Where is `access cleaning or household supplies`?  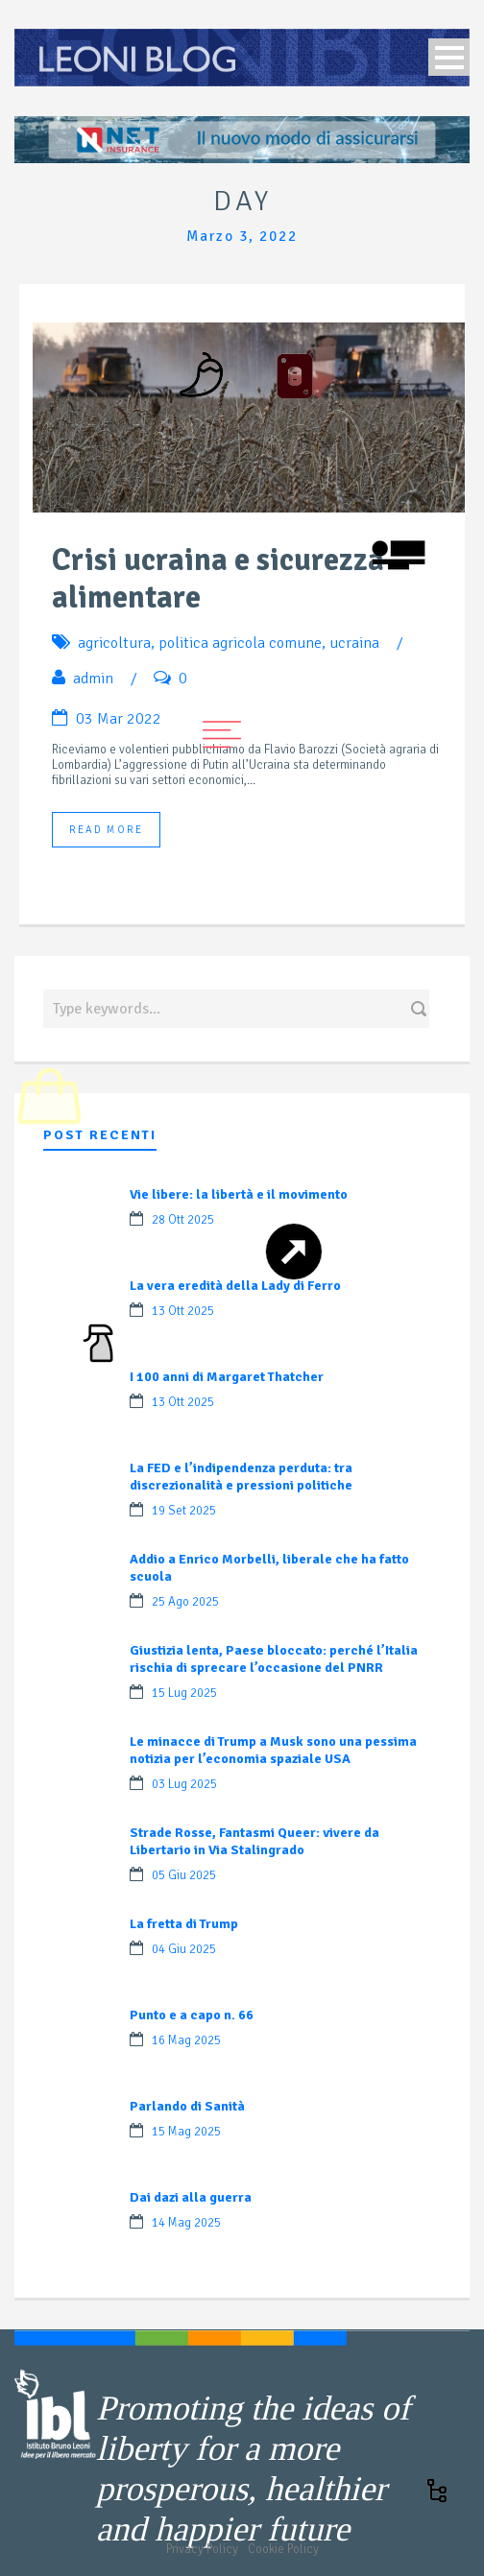
access cleaning or household supplies is located at coordinates (99, 1343).